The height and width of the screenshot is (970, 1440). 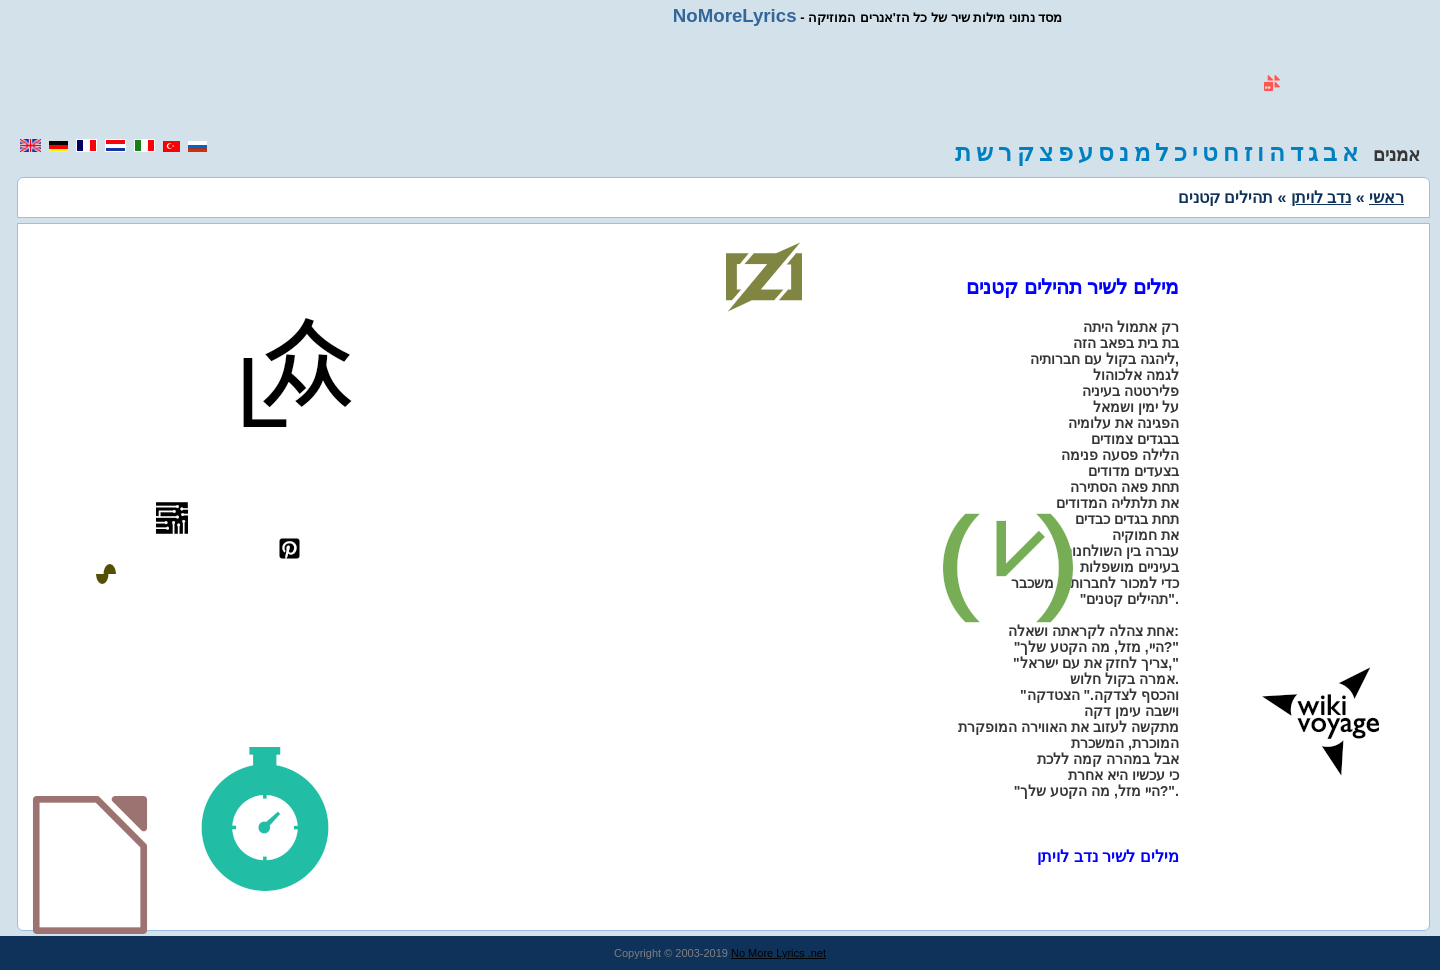 I want to click on open pinterest app, so click(x=289, y=548).